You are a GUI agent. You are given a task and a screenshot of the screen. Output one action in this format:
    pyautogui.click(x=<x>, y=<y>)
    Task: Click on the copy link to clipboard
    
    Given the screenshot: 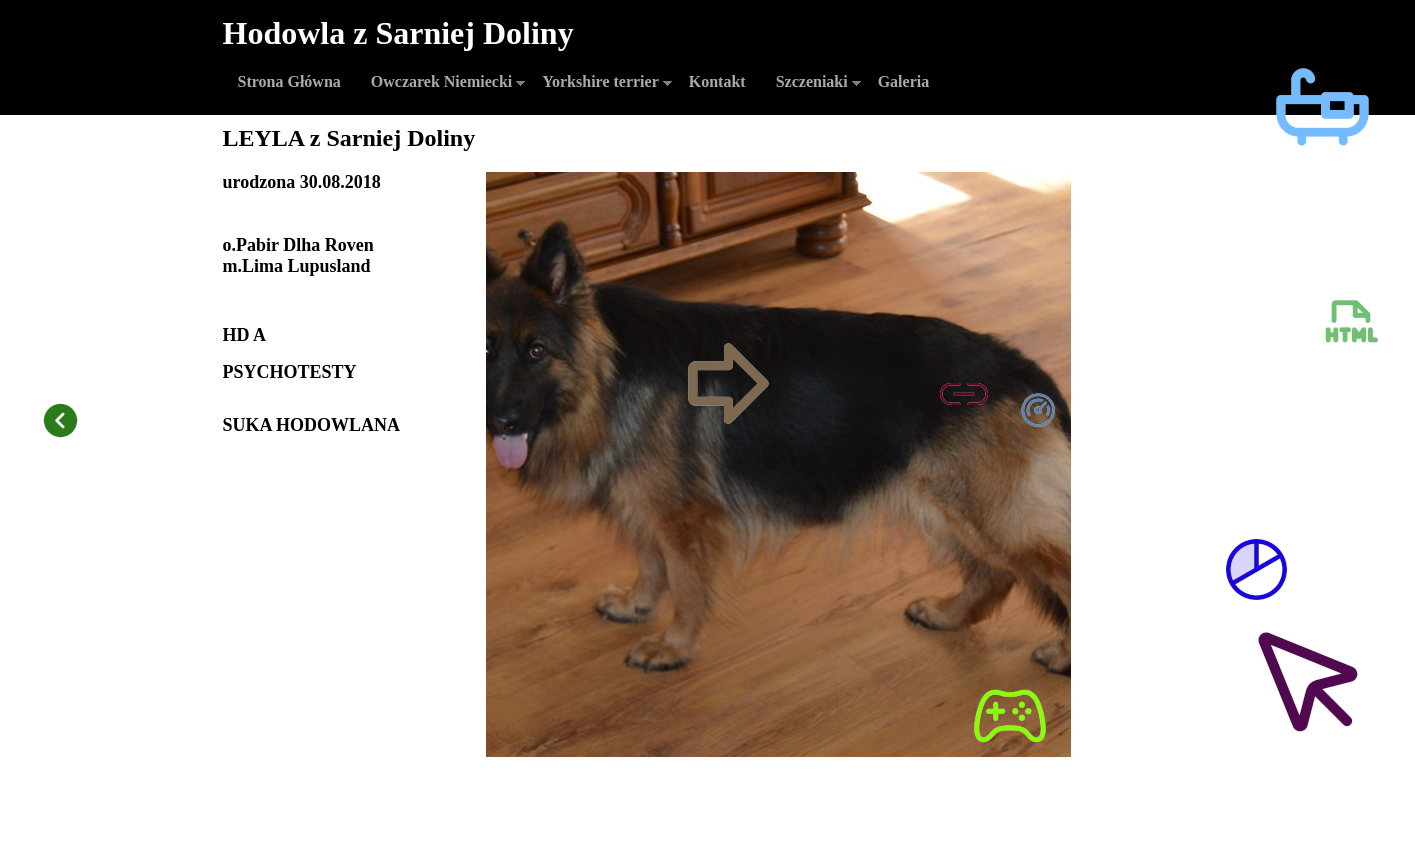 What is the action you would take?
    pyautogui.click(x=964, y=394)
    